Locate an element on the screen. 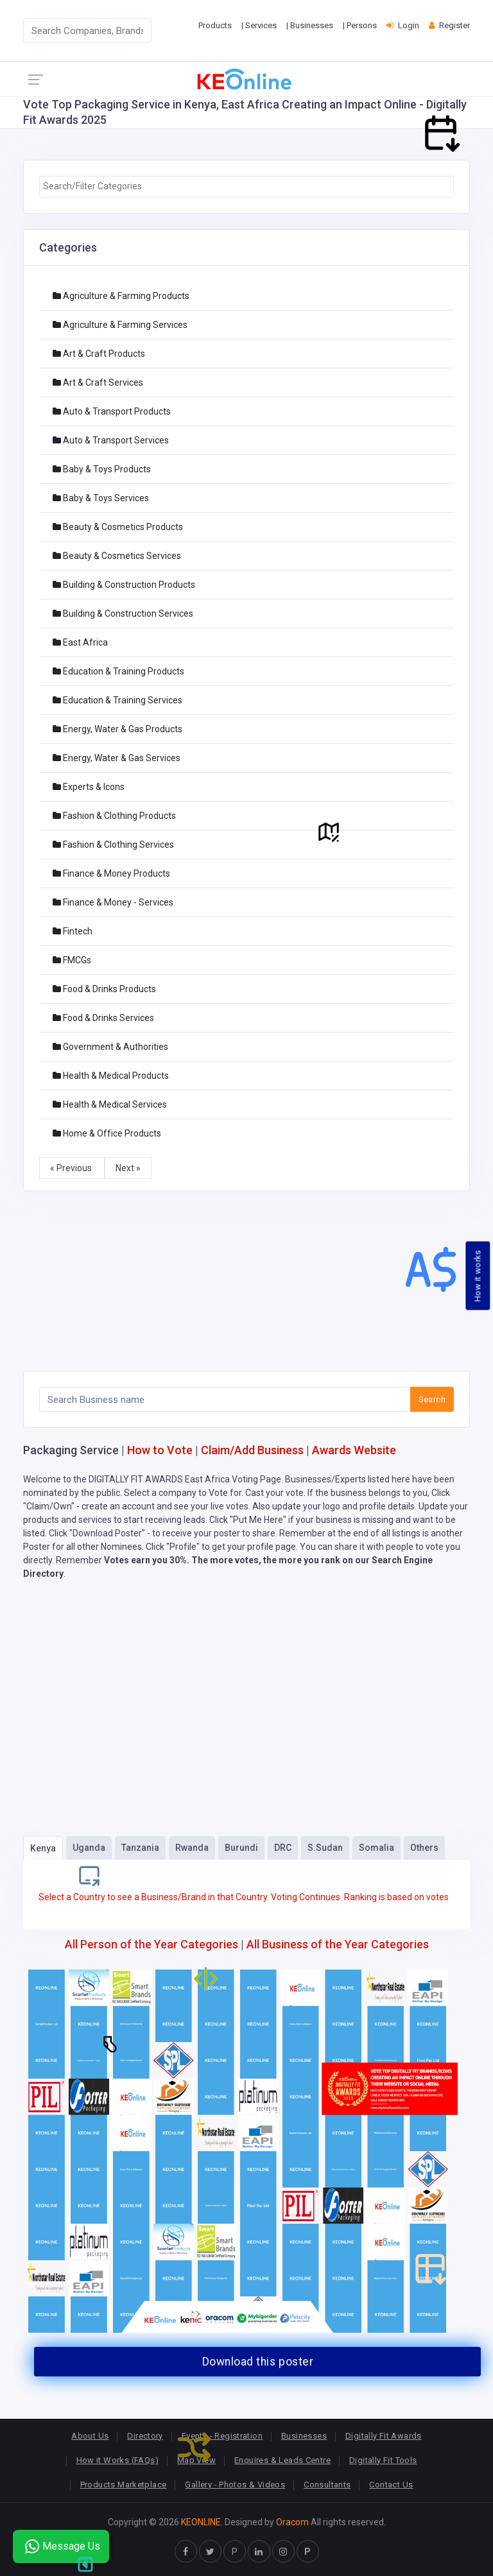  share content from tablet to another device is located at coordinates (89, 1875).